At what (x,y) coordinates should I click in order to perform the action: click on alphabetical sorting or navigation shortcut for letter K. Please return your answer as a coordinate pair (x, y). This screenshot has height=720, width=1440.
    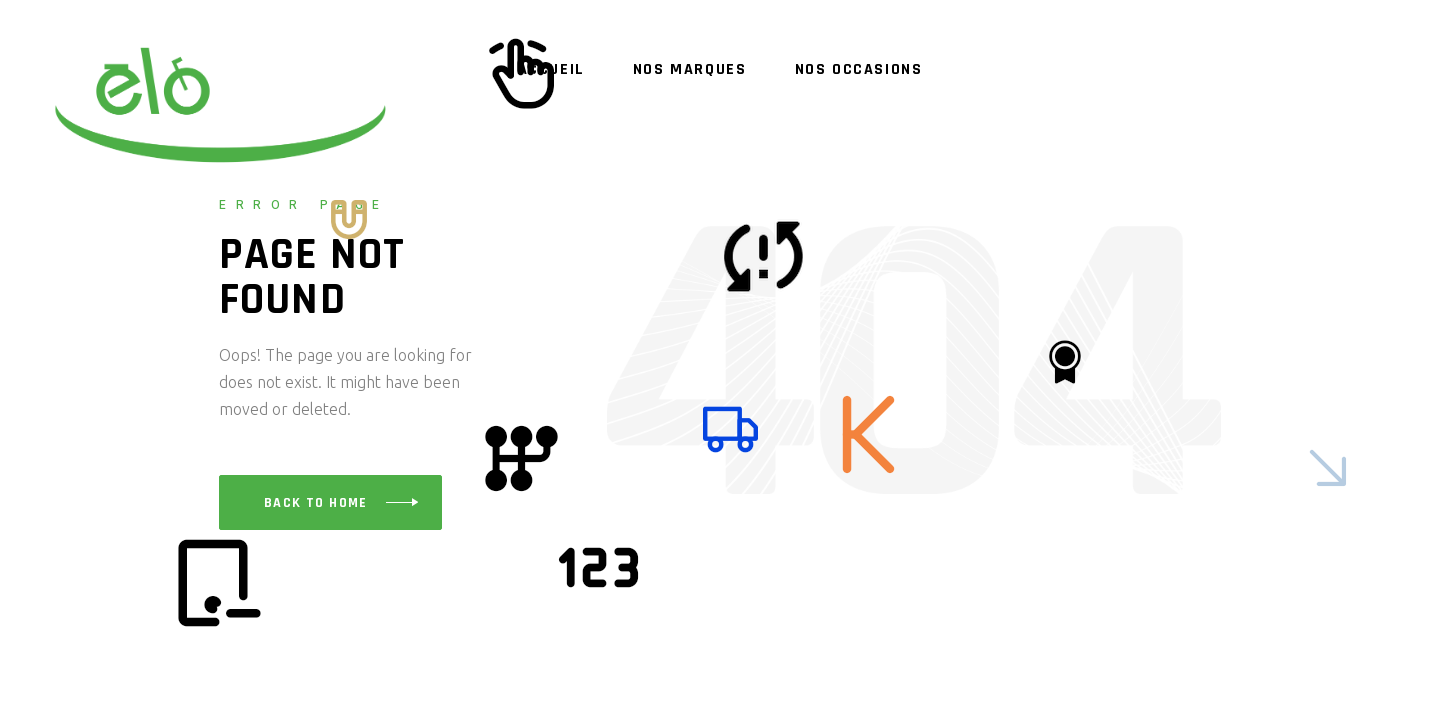
    Looking at the image, I should click on (868, 434).